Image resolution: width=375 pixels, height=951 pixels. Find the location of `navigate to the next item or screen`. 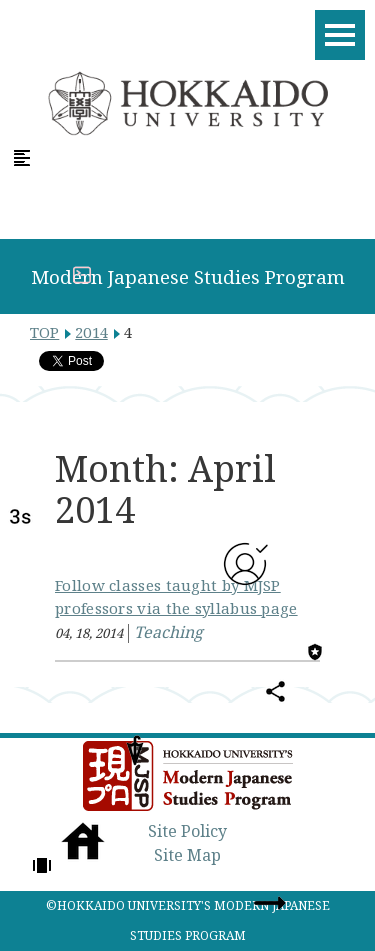

navigate to the next item or screen is located at coordinates (270, 903).